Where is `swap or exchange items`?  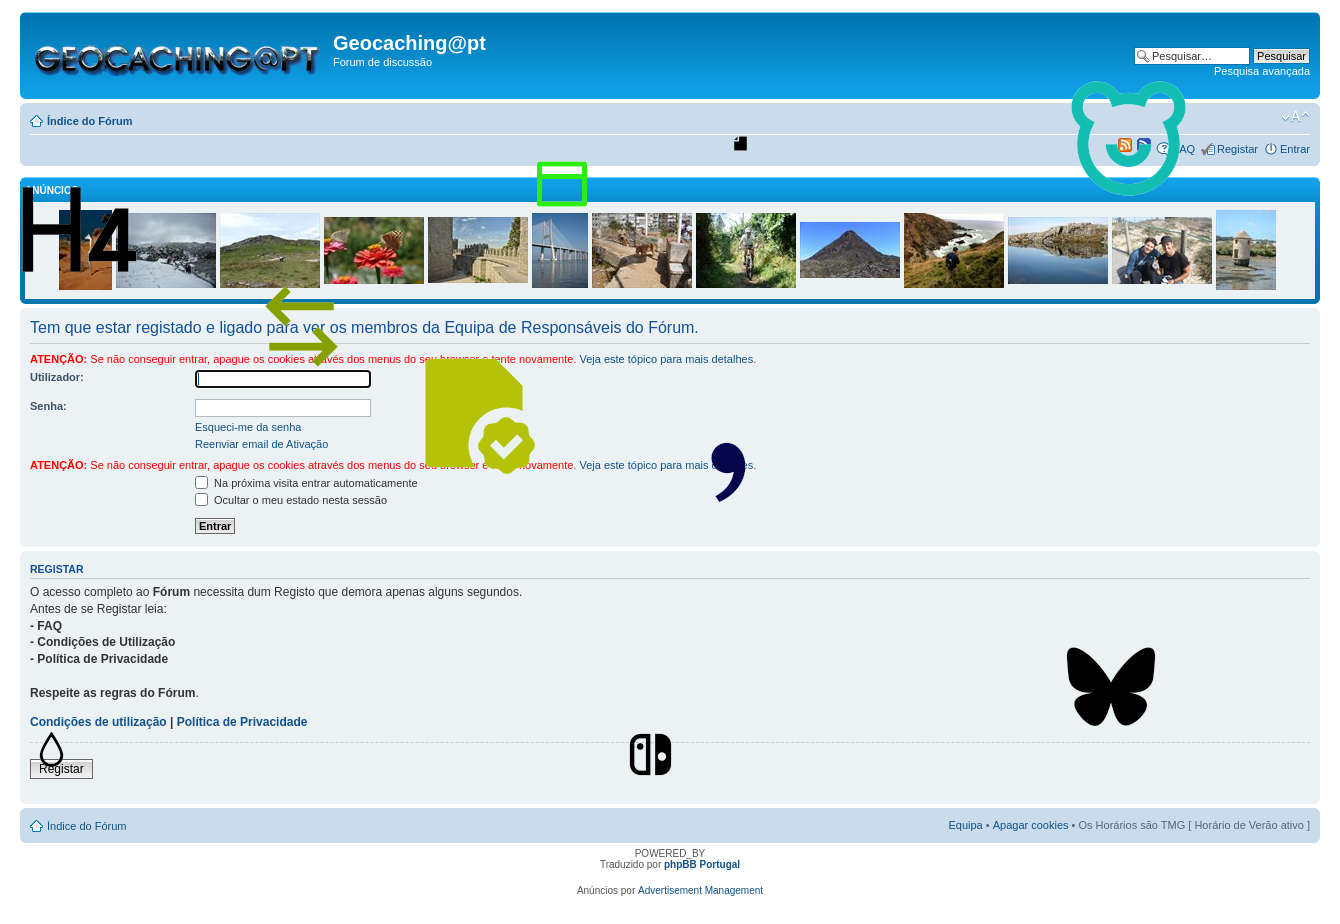 swap or exchange items is located at coordinates (301, 326).